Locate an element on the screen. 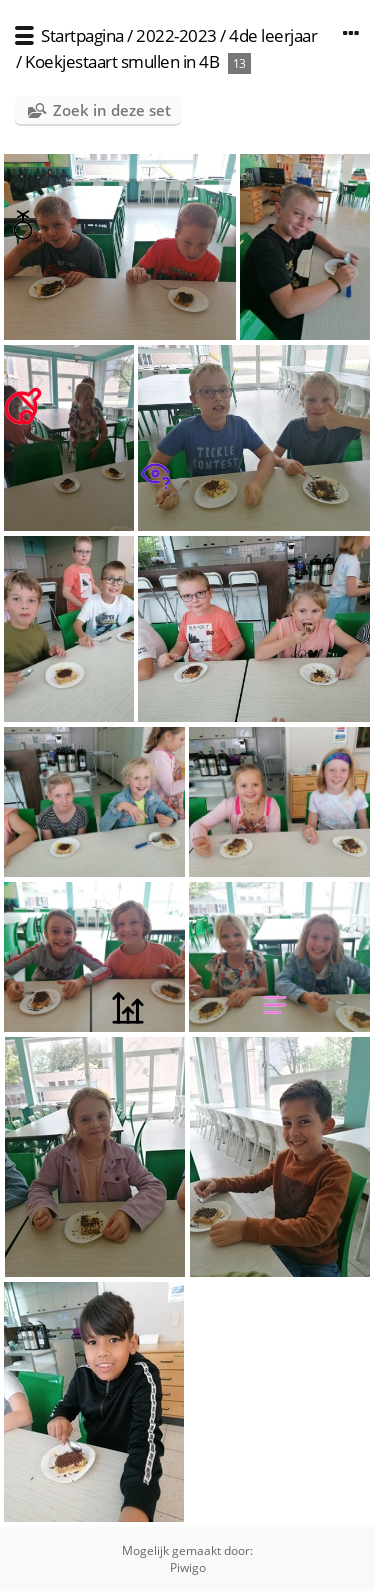 This screenshot has width=375, height=1591. justify text alignment is located at coordinates (275, 1005).